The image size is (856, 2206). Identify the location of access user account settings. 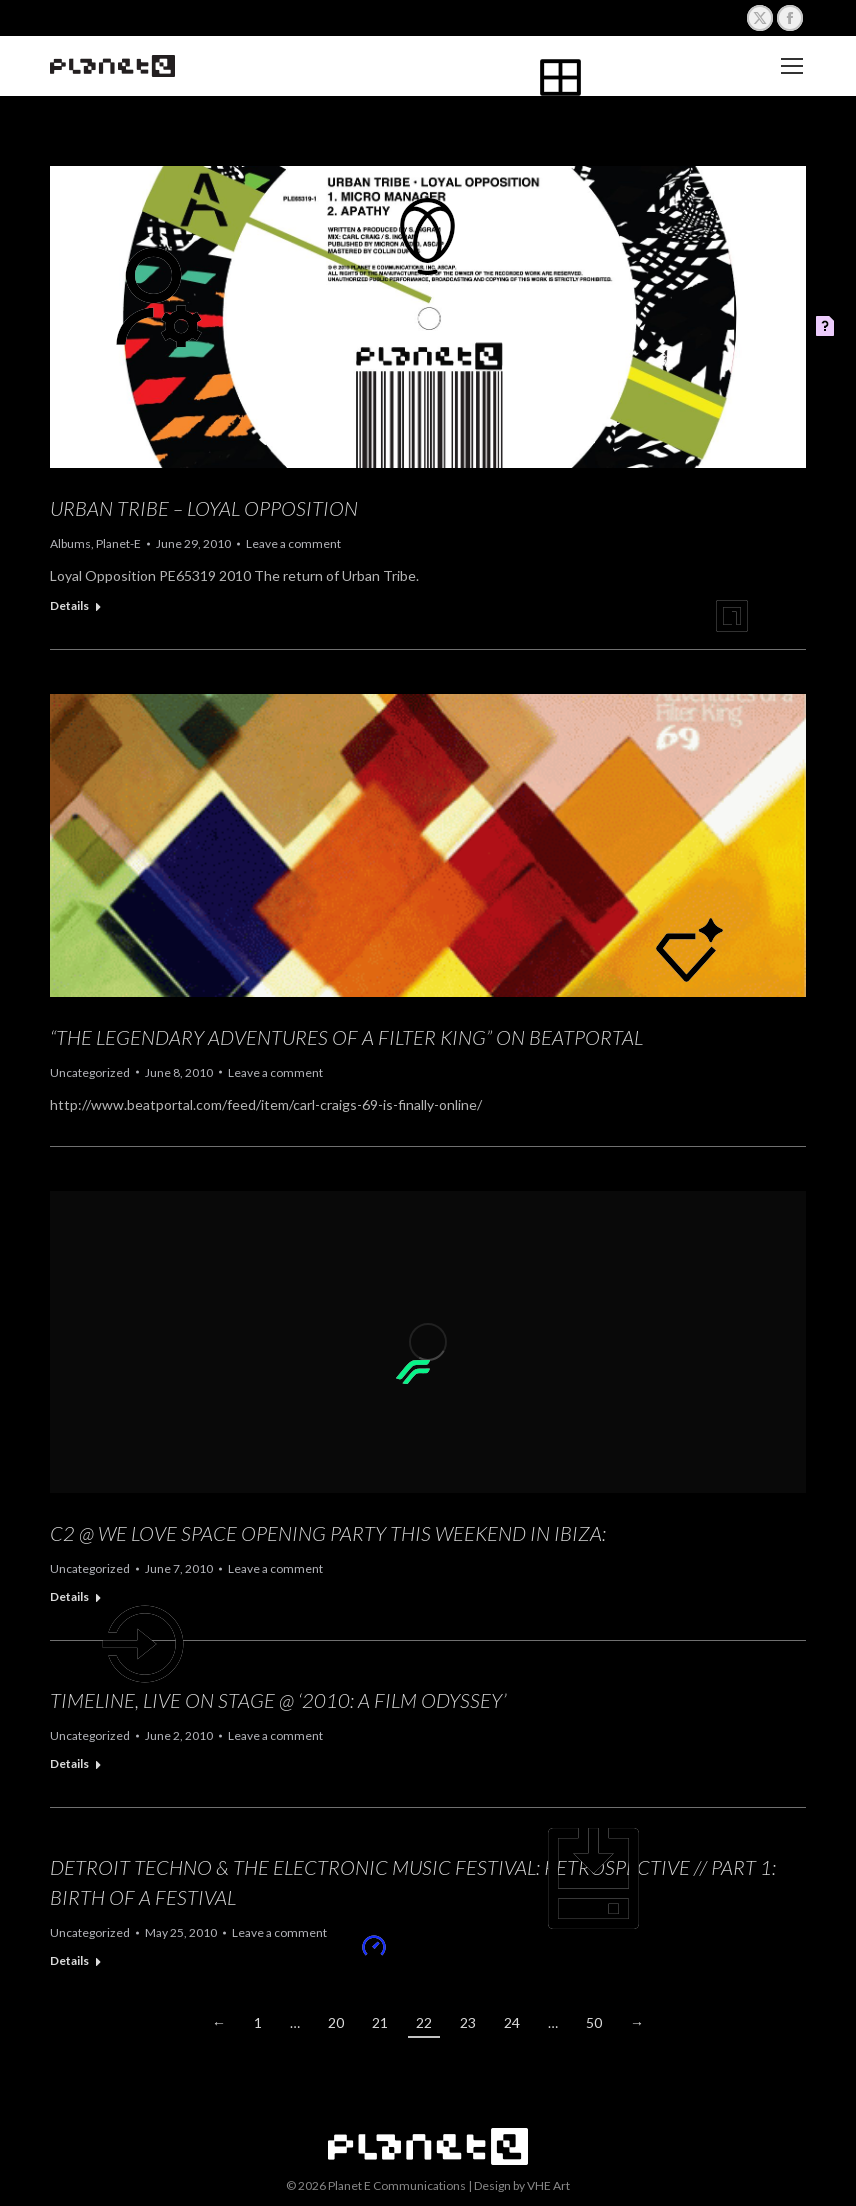
(153, 298).